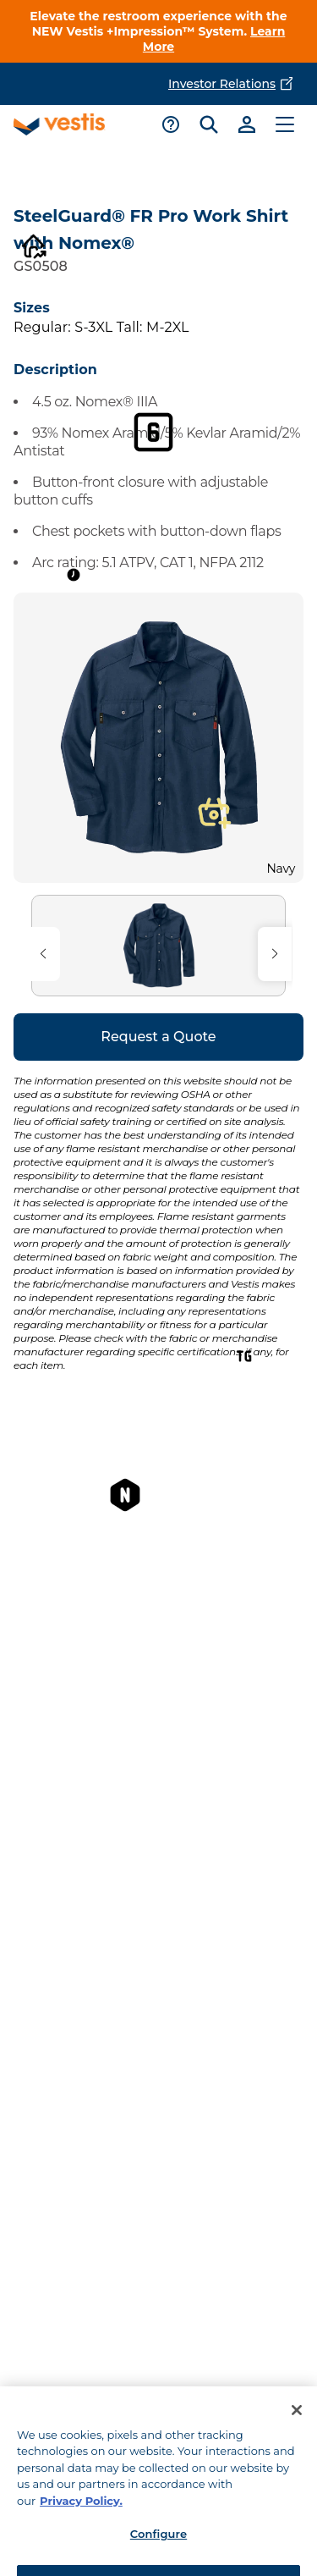 The height and width of the screenshot is (2576, 317). What do you see at coordinates (74, 575) in the screenshot?
I see `indicates the current time is 7 o'clock` at bounding box center [74, 575].